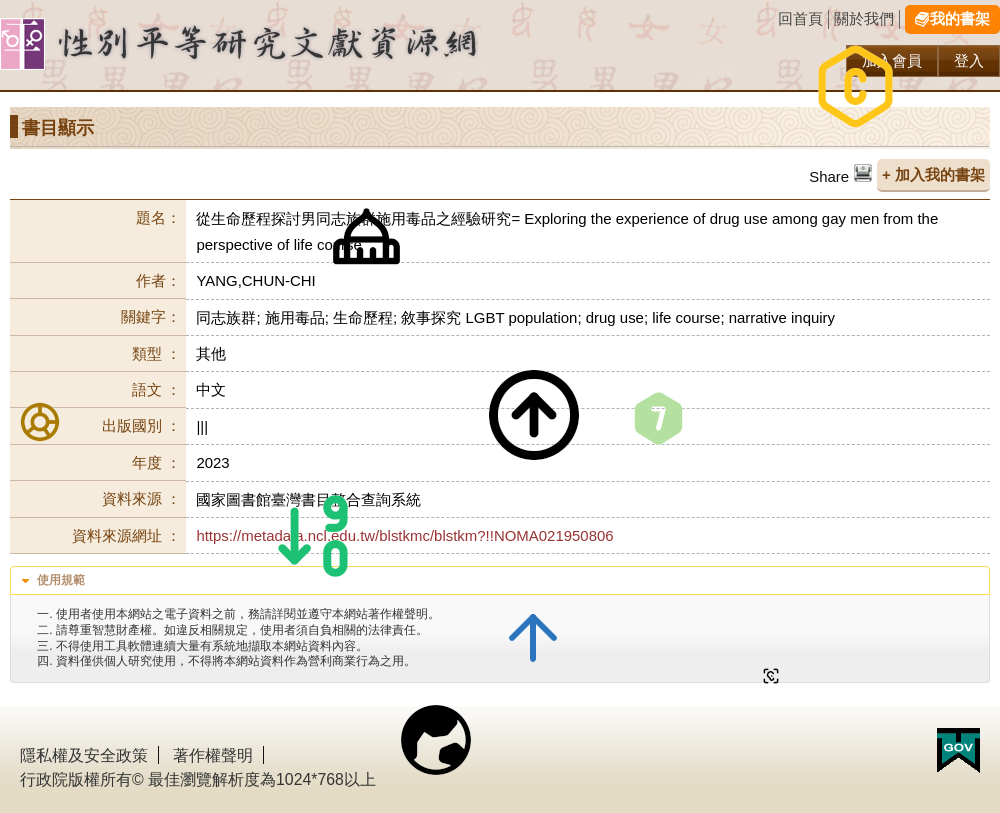  Describe the element at coordinates (658, 418) in the screenshot. I see `indicates step 7 in a multi-step process` at that location.